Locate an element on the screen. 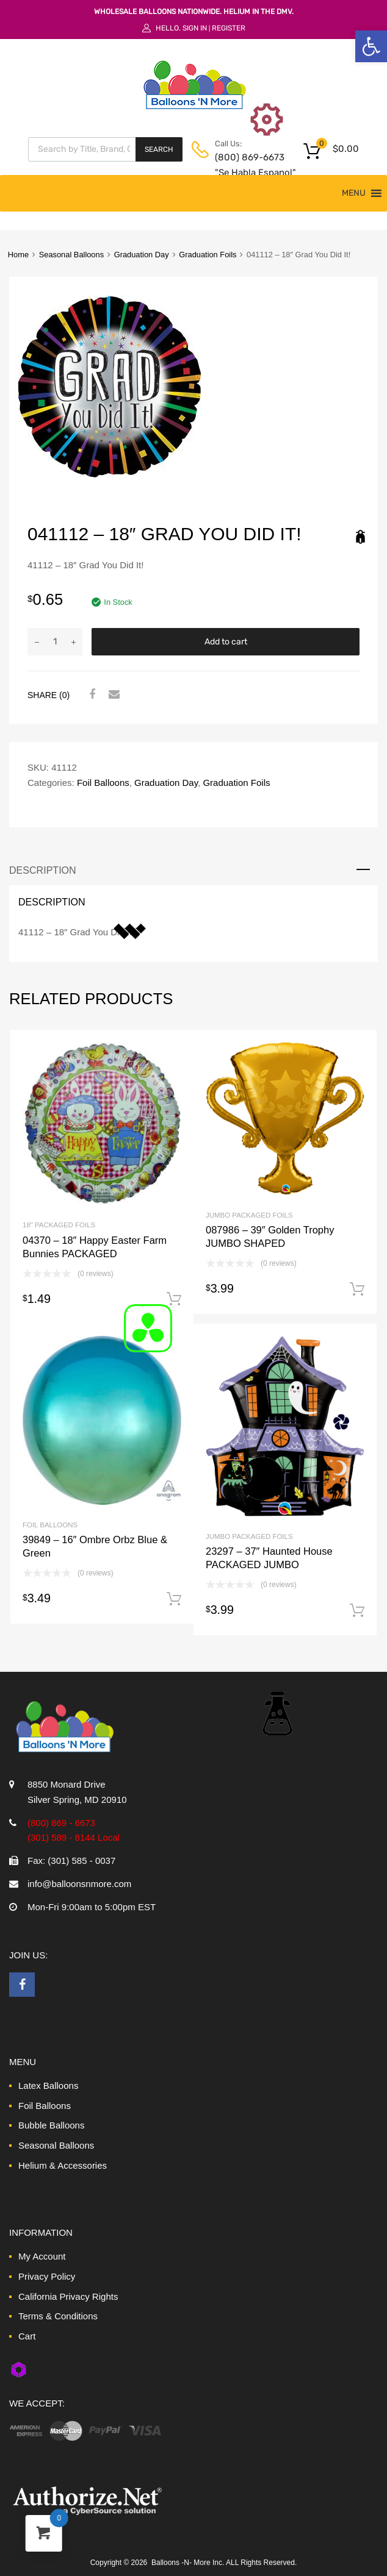 The height and width of the screenshot is (2576, 387). open immich photo management app is located at coordinates (341, 1422).